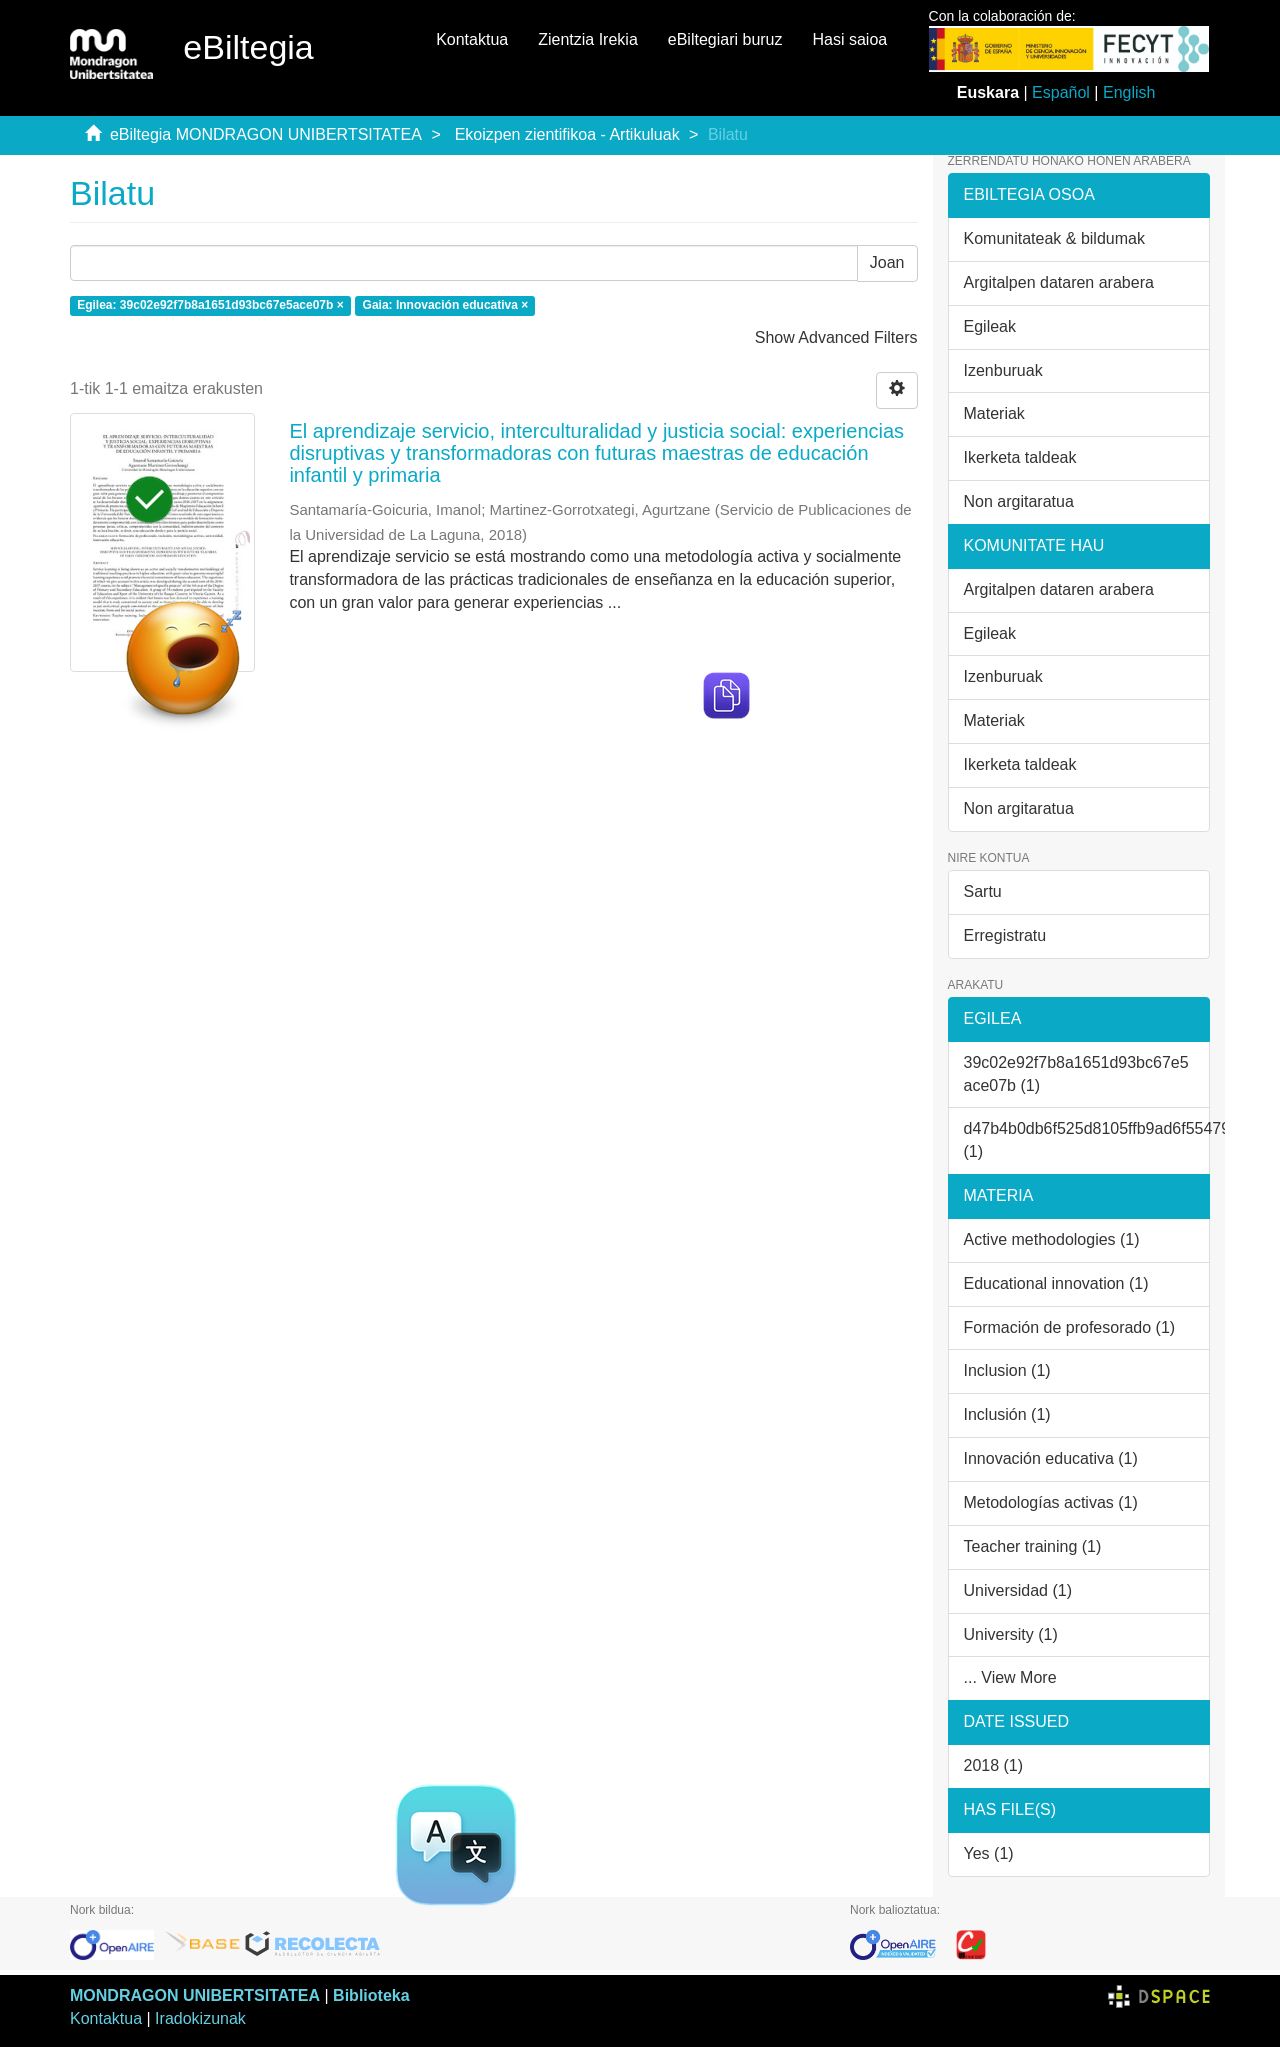 This screenshot has height=2047, width=1280. What do you see at coordinates (726, 695) in the screenshot?
I see `duplicate or copy a document` at bounding box center [726, 695].